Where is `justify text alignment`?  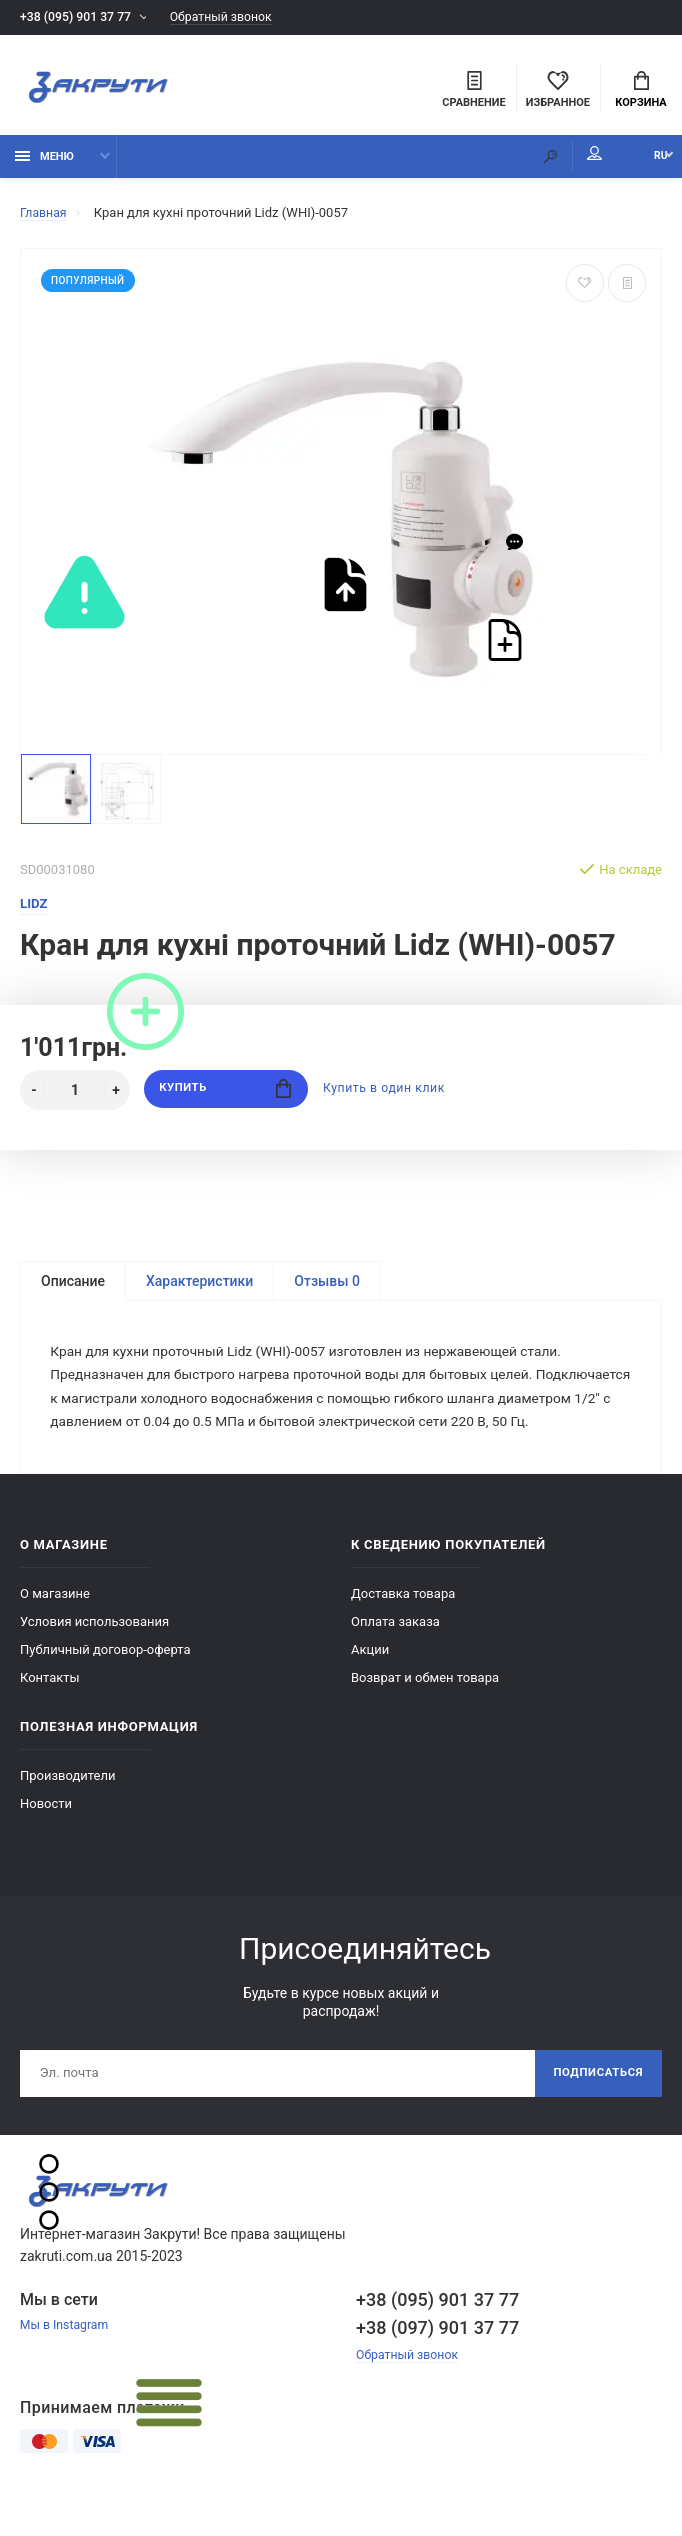
justify text alignment is located at coordinates (169, 2404).